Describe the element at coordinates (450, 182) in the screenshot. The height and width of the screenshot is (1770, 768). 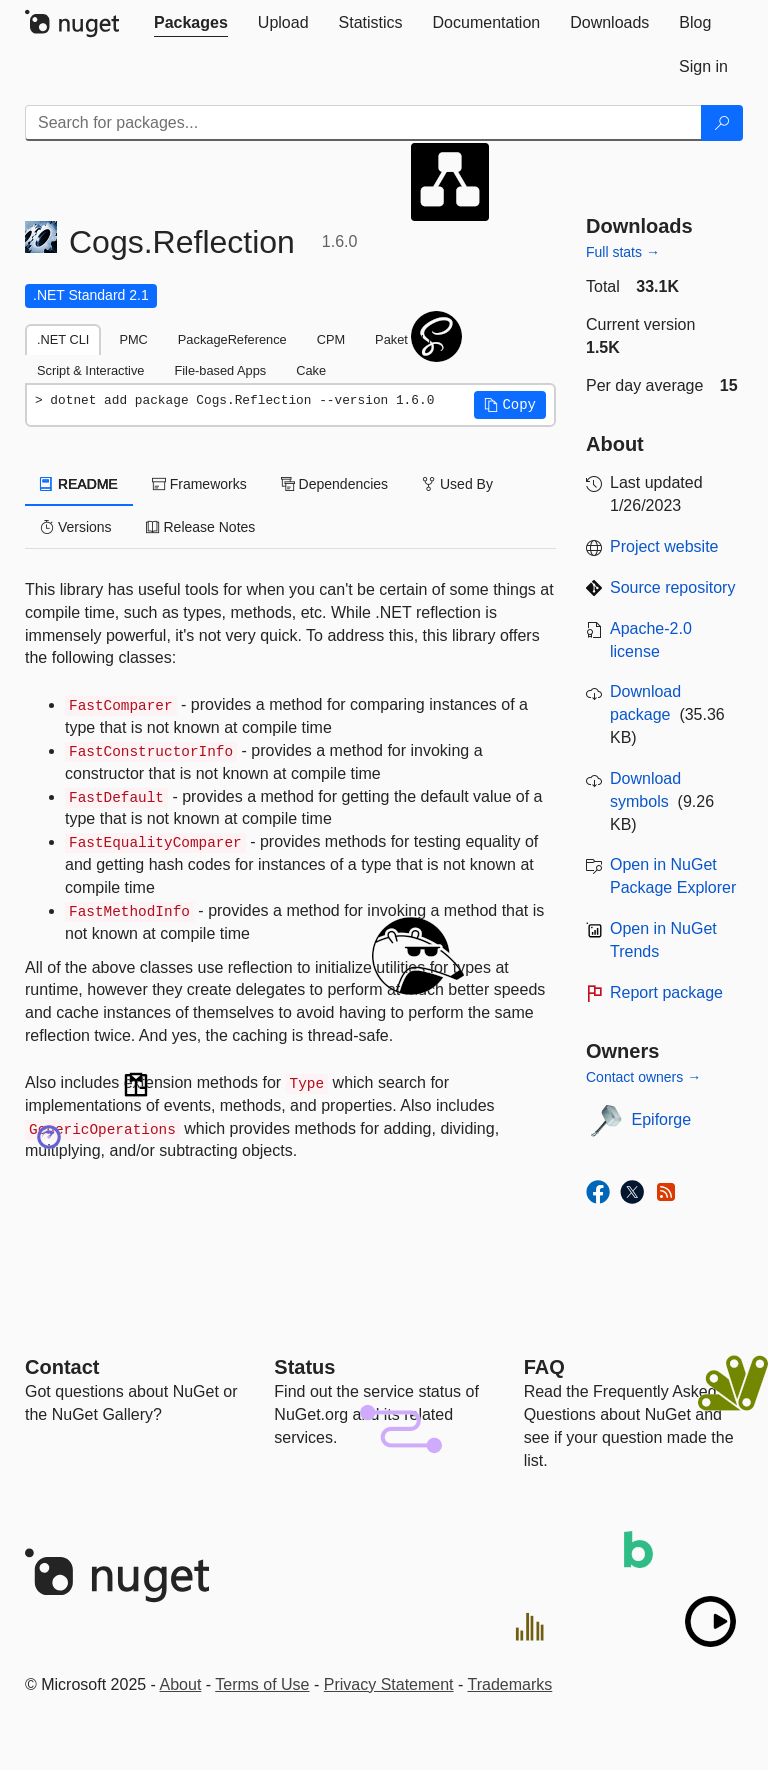
I see `open diagrams.net application` at that location.